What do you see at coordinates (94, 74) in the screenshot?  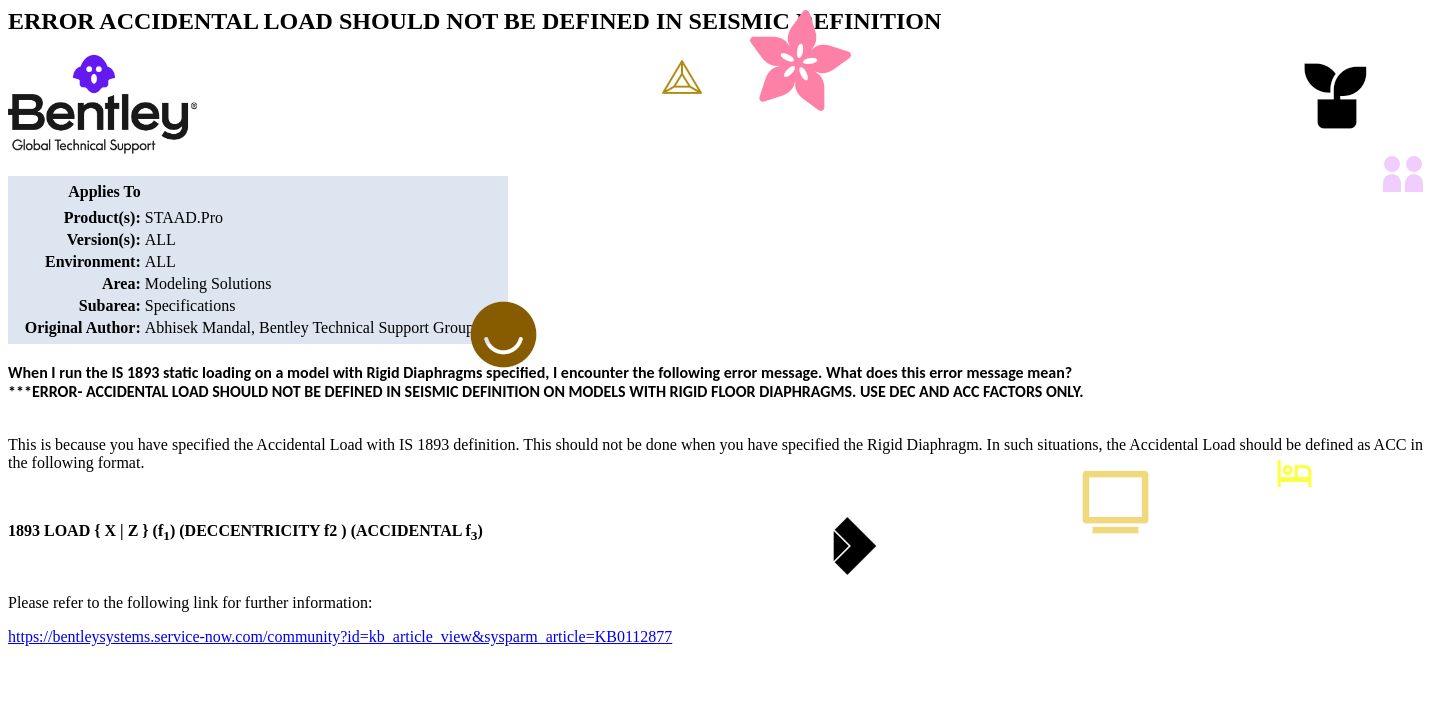 I see `ghost mode or incognito status indicator` at bounding box center [94, 74].